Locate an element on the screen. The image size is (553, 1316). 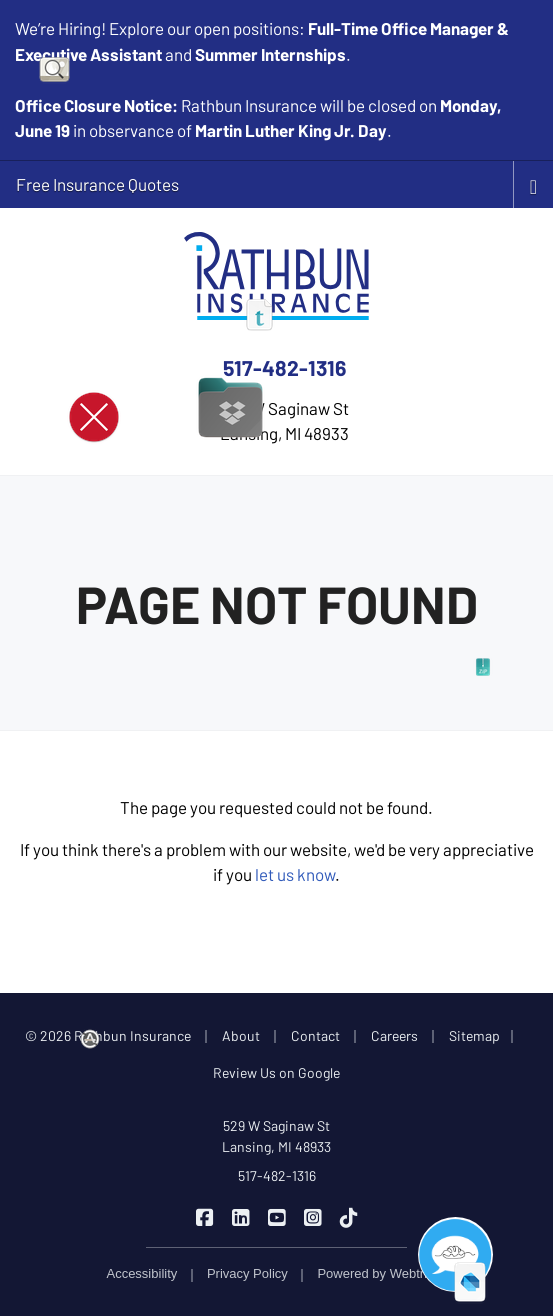
check for available software updates is located at coordinates (90, 1039).